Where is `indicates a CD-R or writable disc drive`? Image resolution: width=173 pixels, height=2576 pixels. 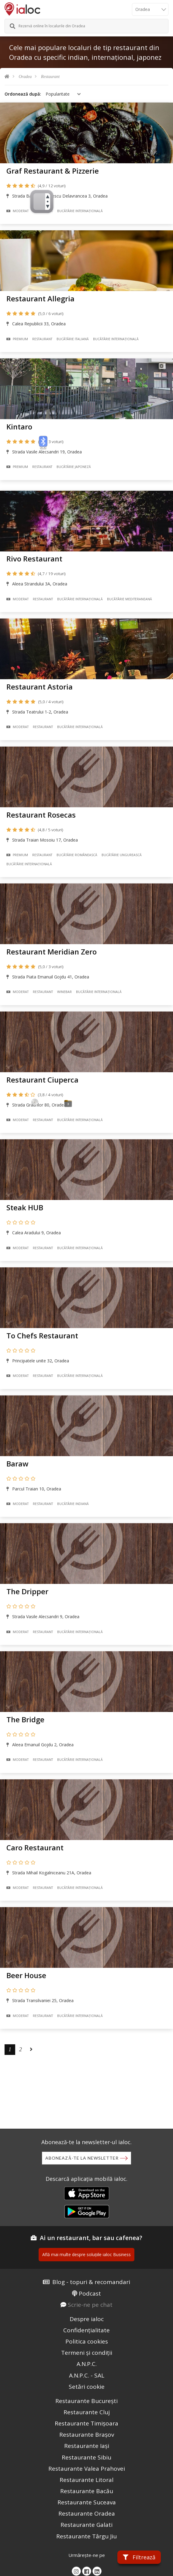 indicates a CD-R or writable disc drive is located at coordinates (35, 1102).